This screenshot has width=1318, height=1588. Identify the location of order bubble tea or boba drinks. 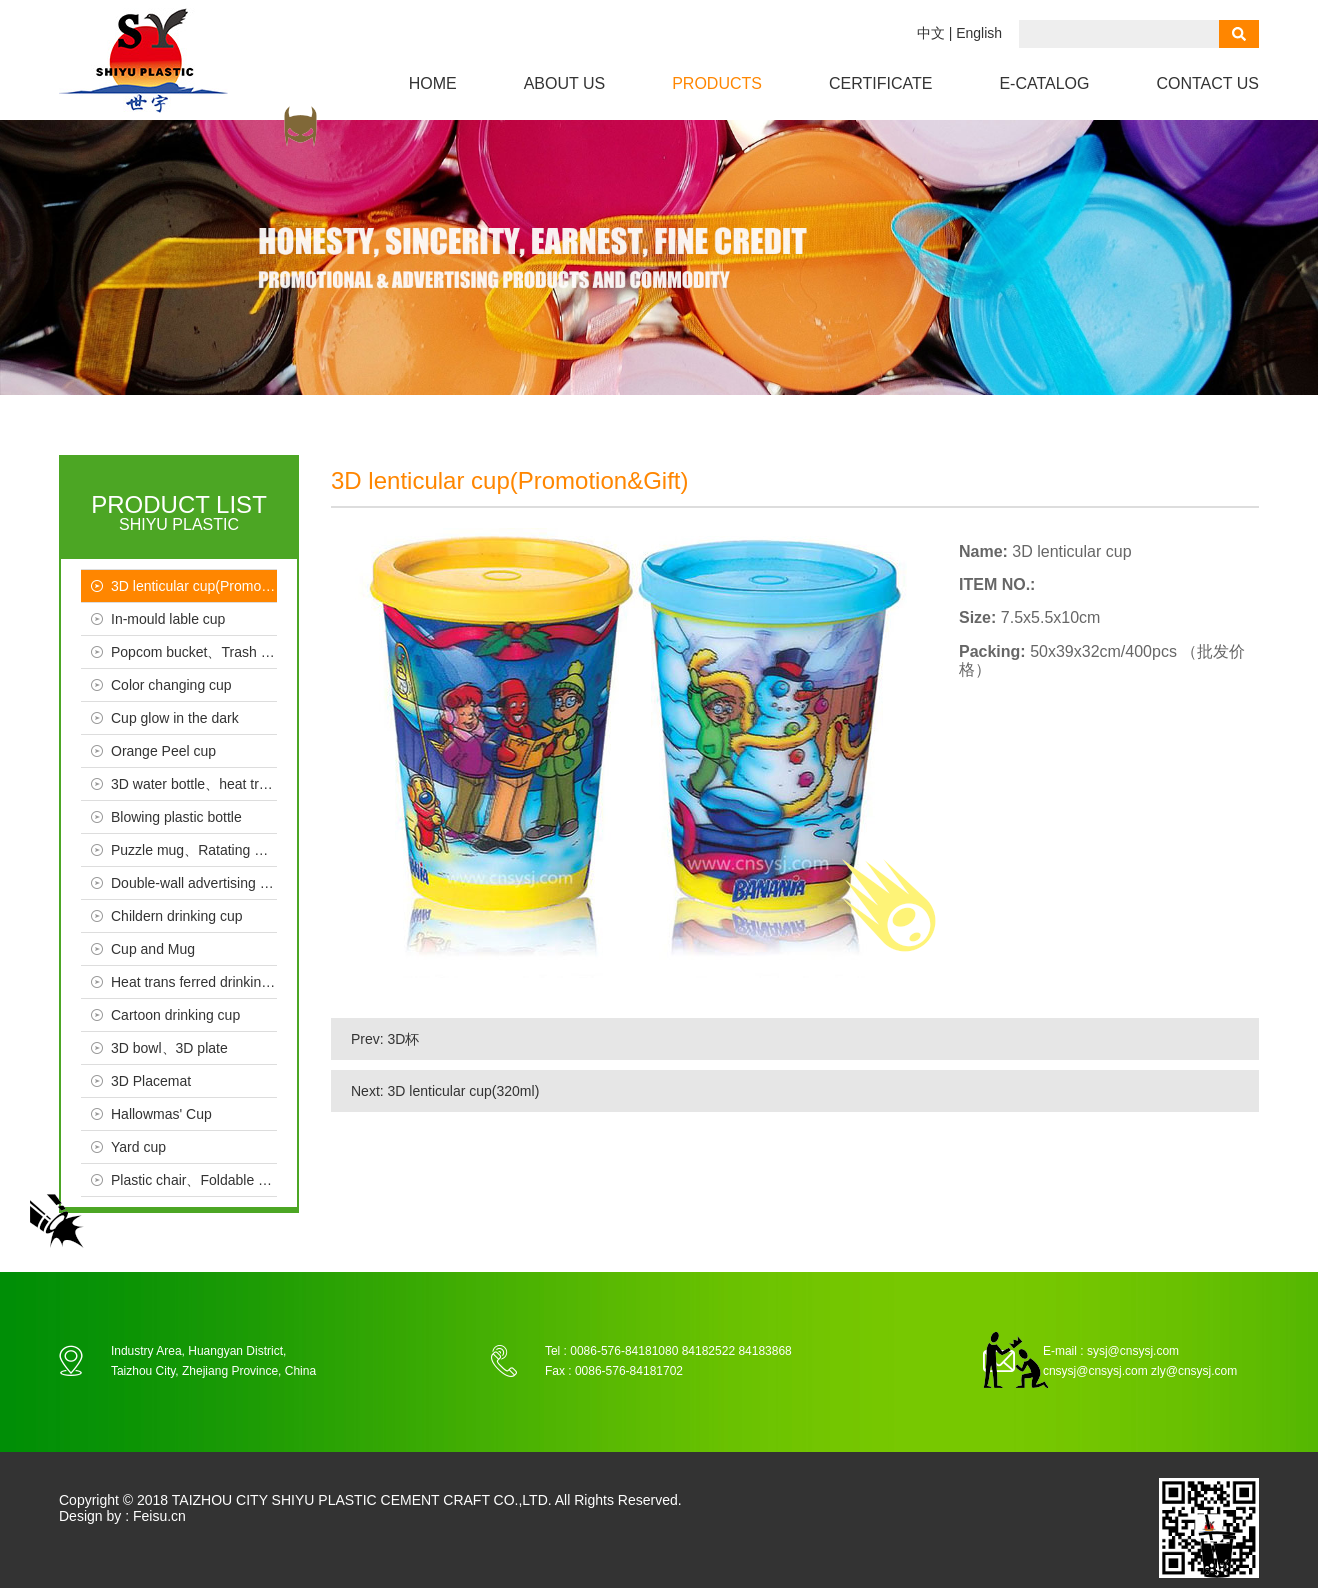
(1217, 1546).